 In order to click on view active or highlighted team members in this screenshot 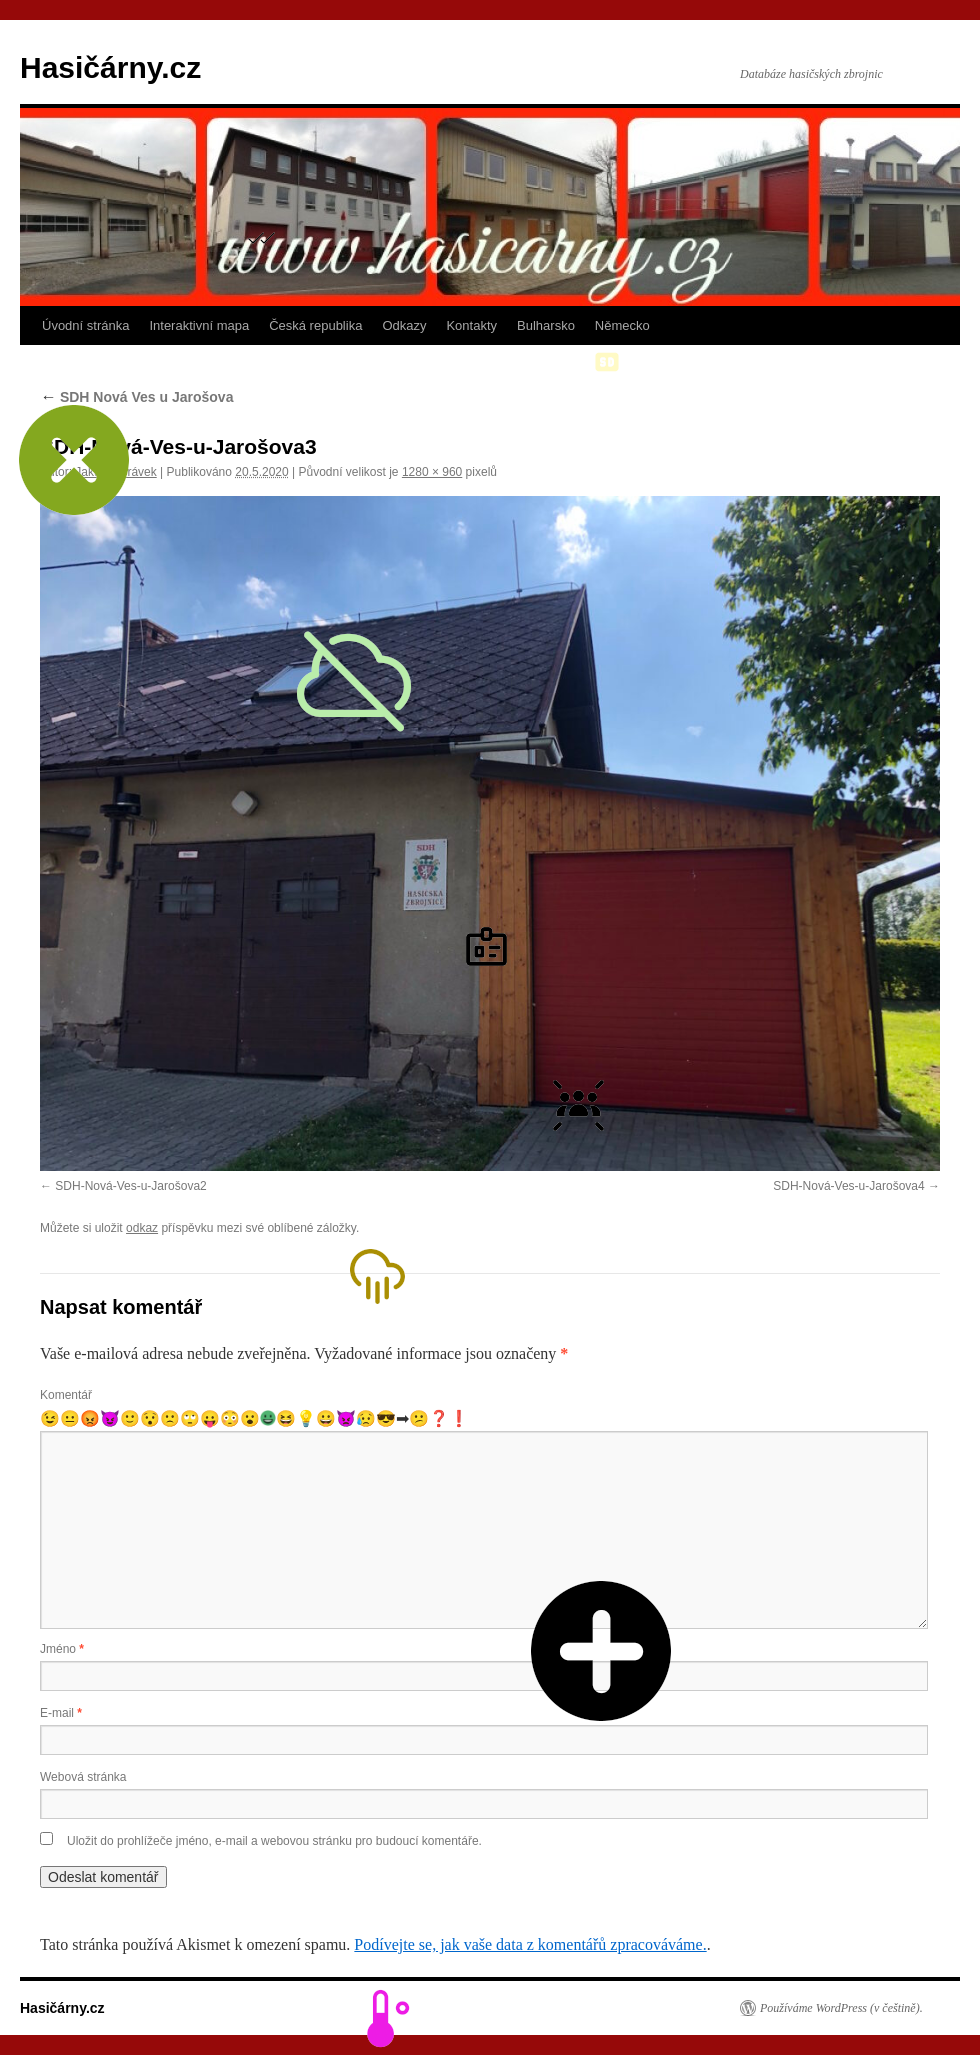, I will do `click(578, 1105)`.